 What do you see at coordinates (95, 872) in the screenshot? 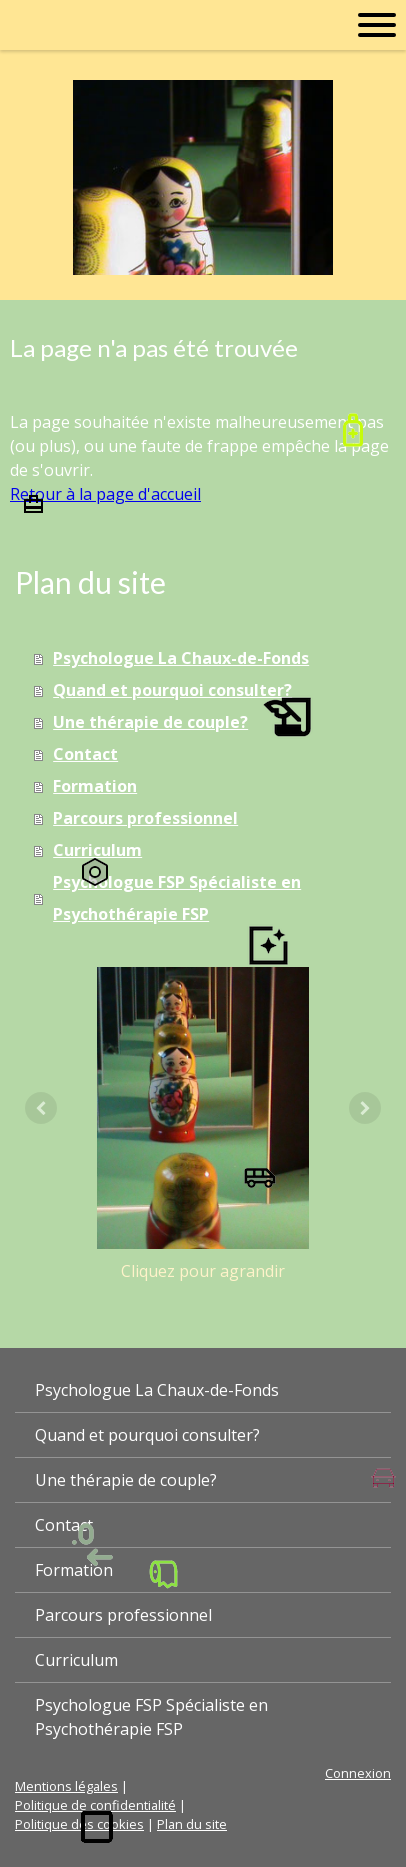
I see `access hardware or mechanical settings` at bounding box center [95, 872].